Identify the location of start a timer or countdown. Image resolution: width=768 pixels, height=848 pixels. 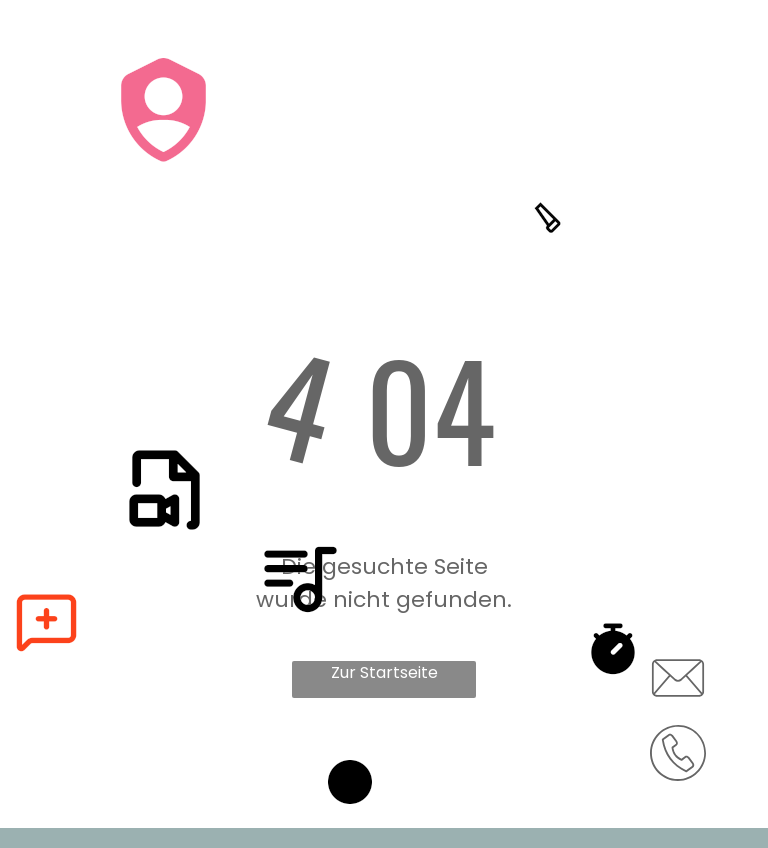
(613, 650).